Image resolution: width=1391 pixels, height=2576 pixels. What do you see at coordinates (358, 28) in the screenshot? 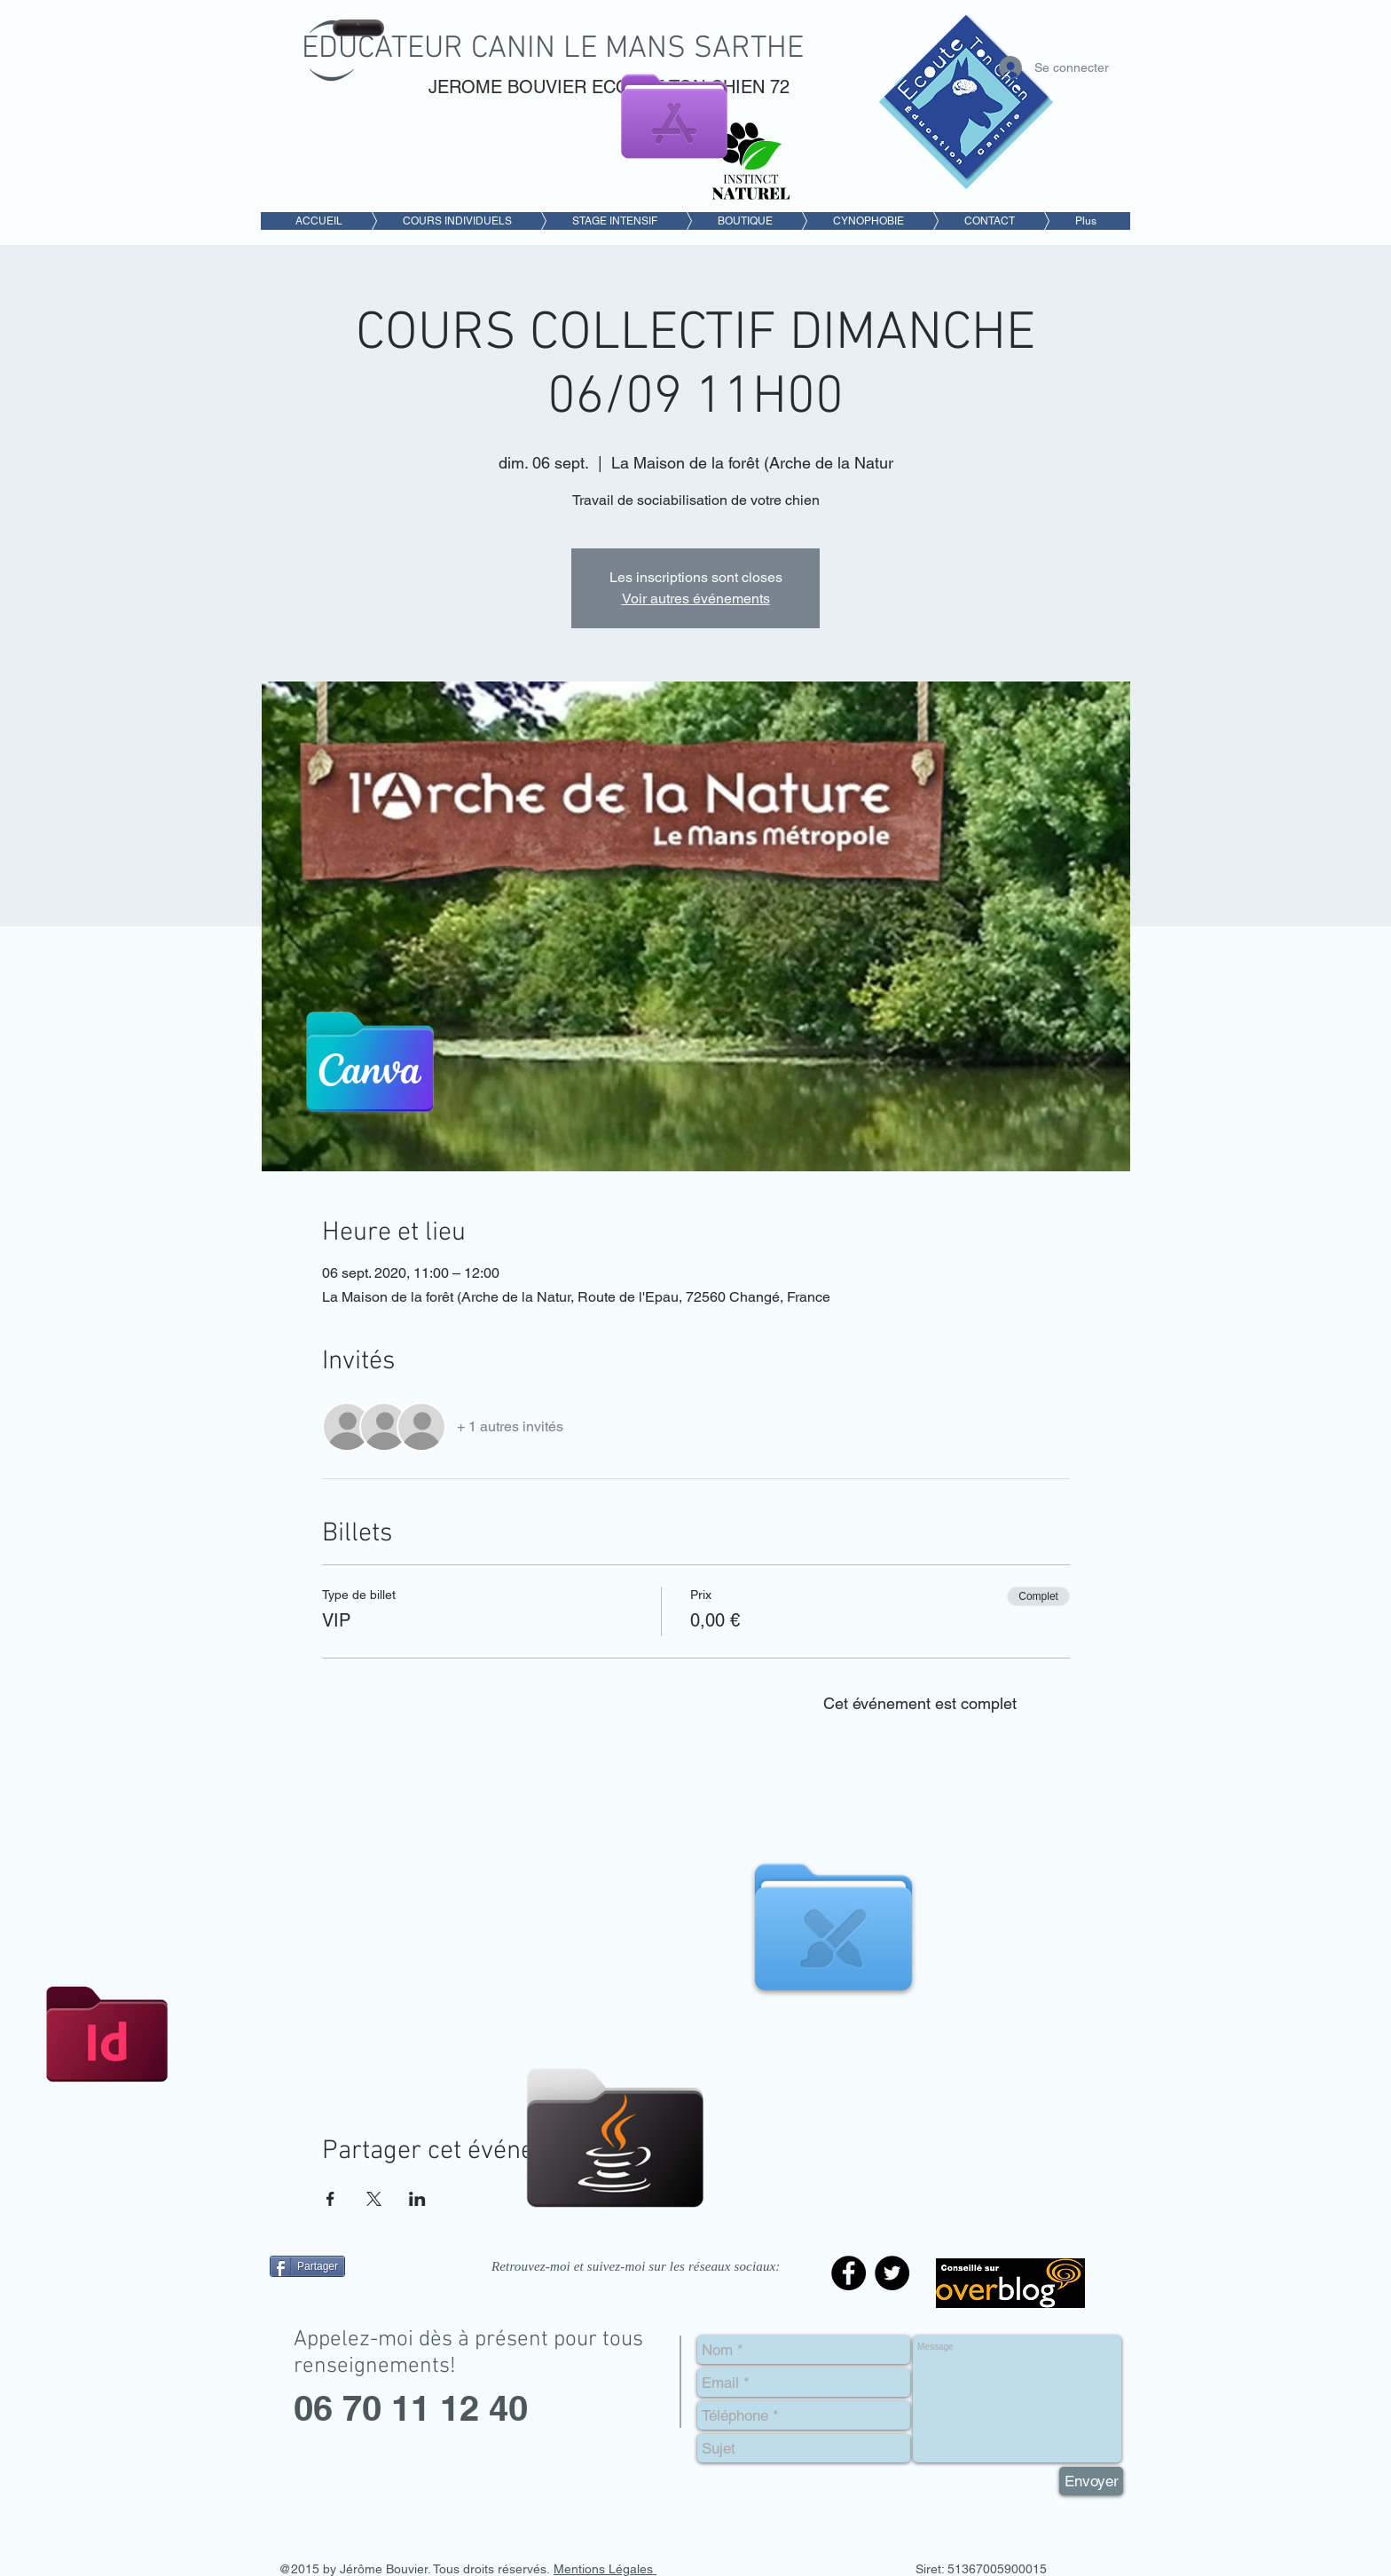
I see `connect to bluetooth speaker` at bounding box center [358, 28].